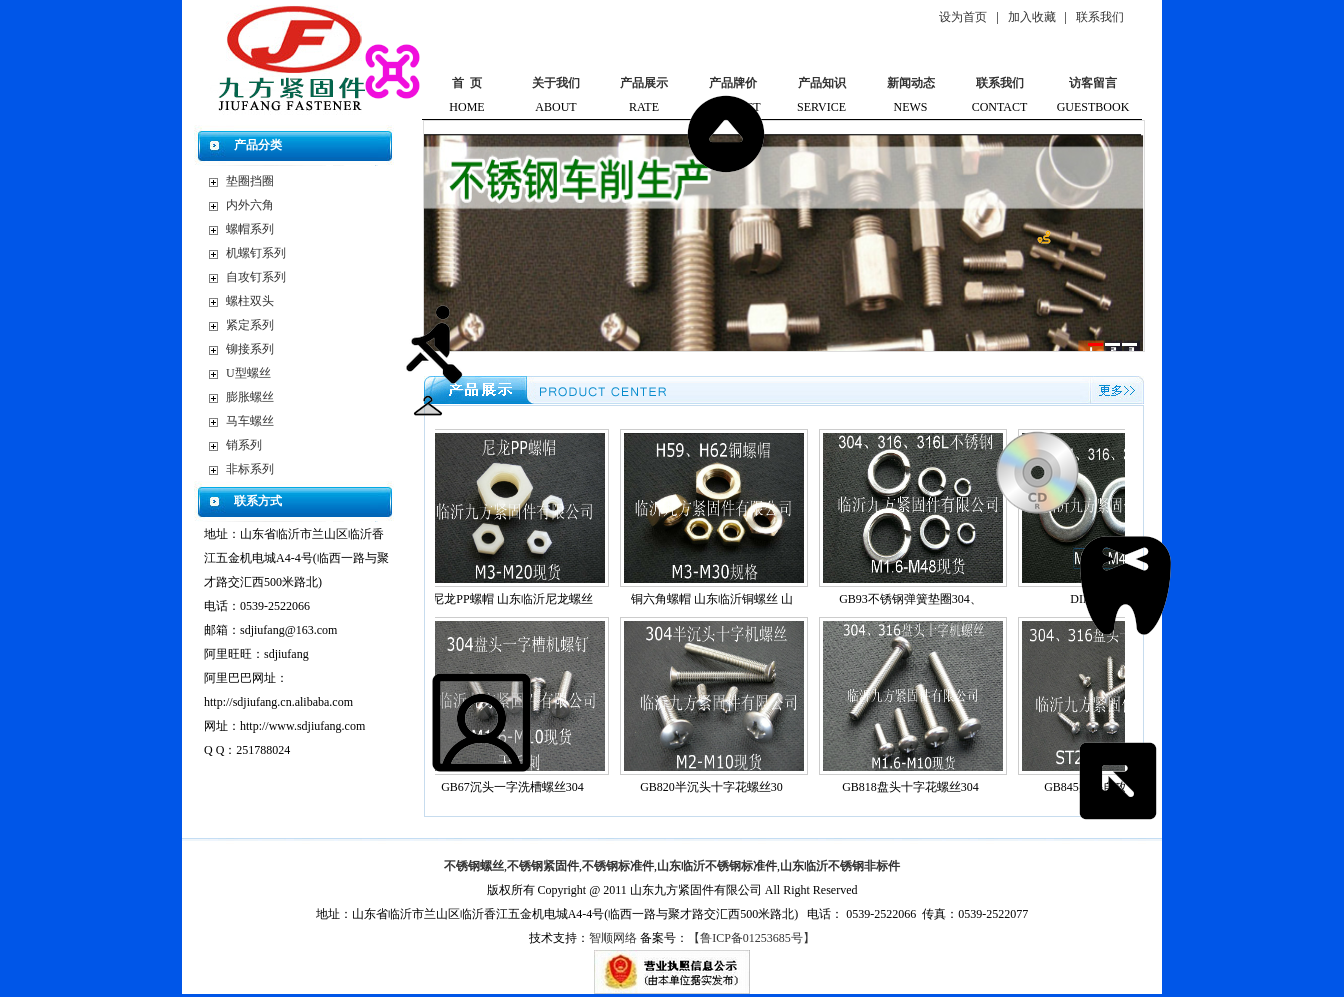  I want to click on view your profile, so click(481, 722).